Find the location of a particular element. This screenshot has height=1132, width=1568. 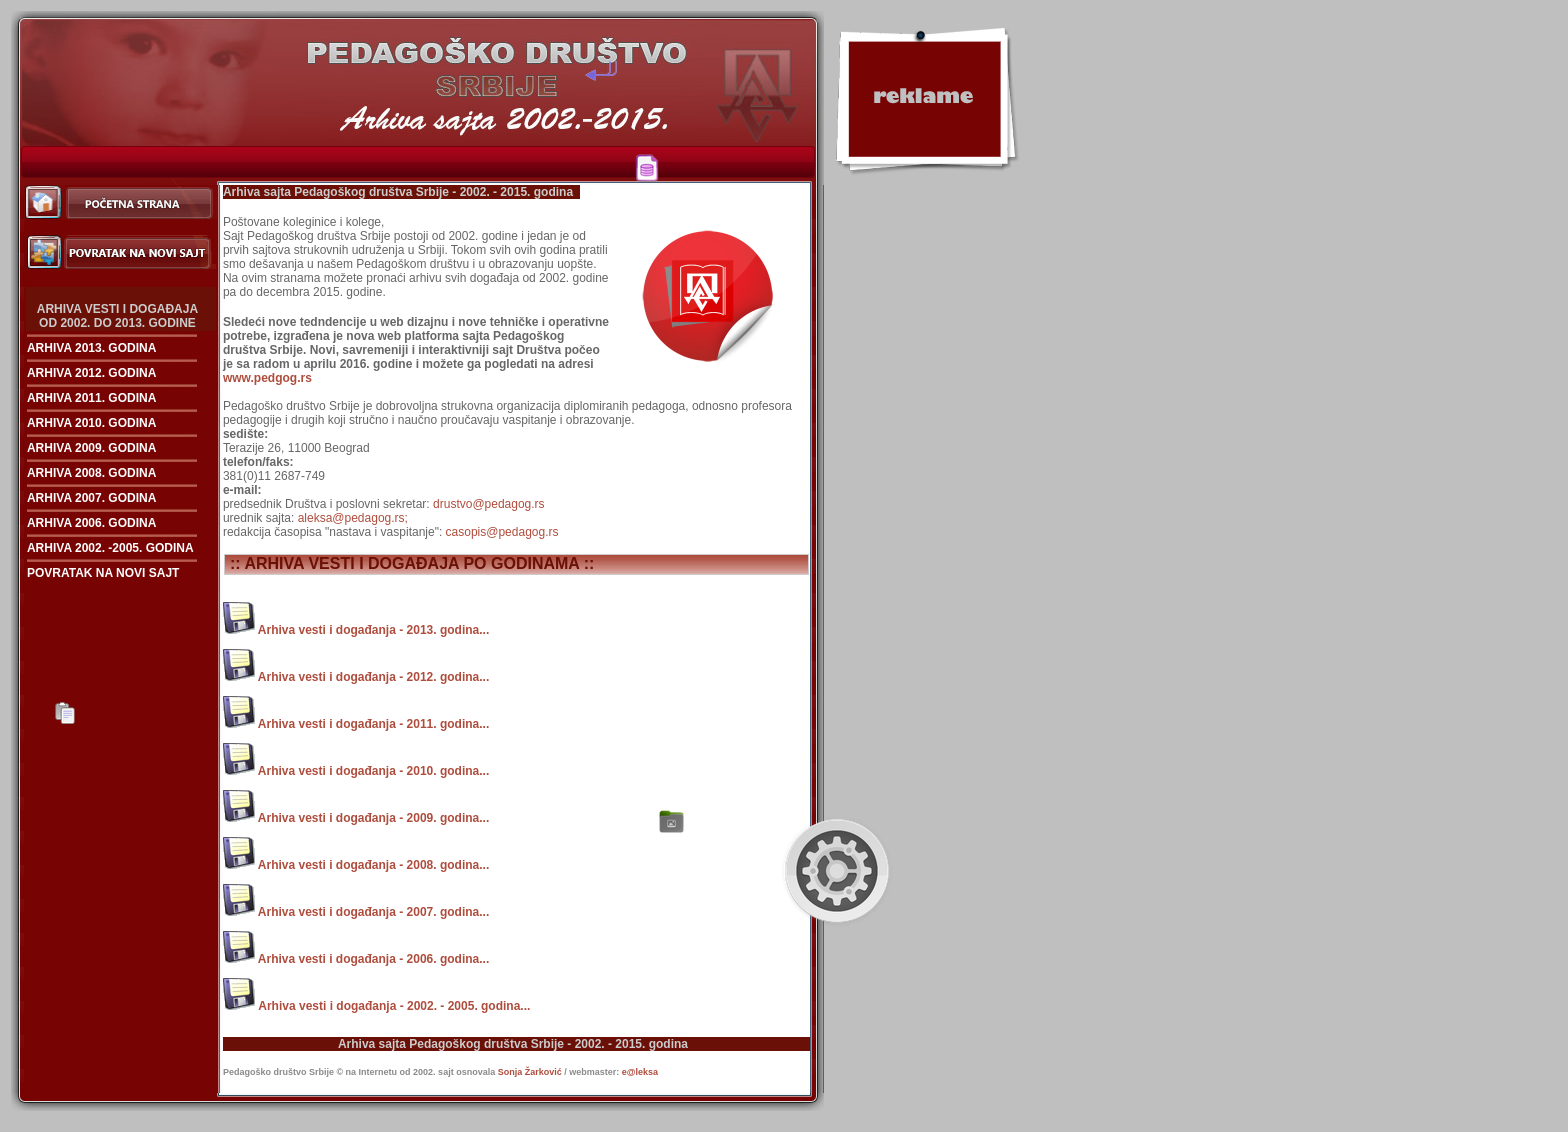

open system preferences is located at coordinates (837, 871).